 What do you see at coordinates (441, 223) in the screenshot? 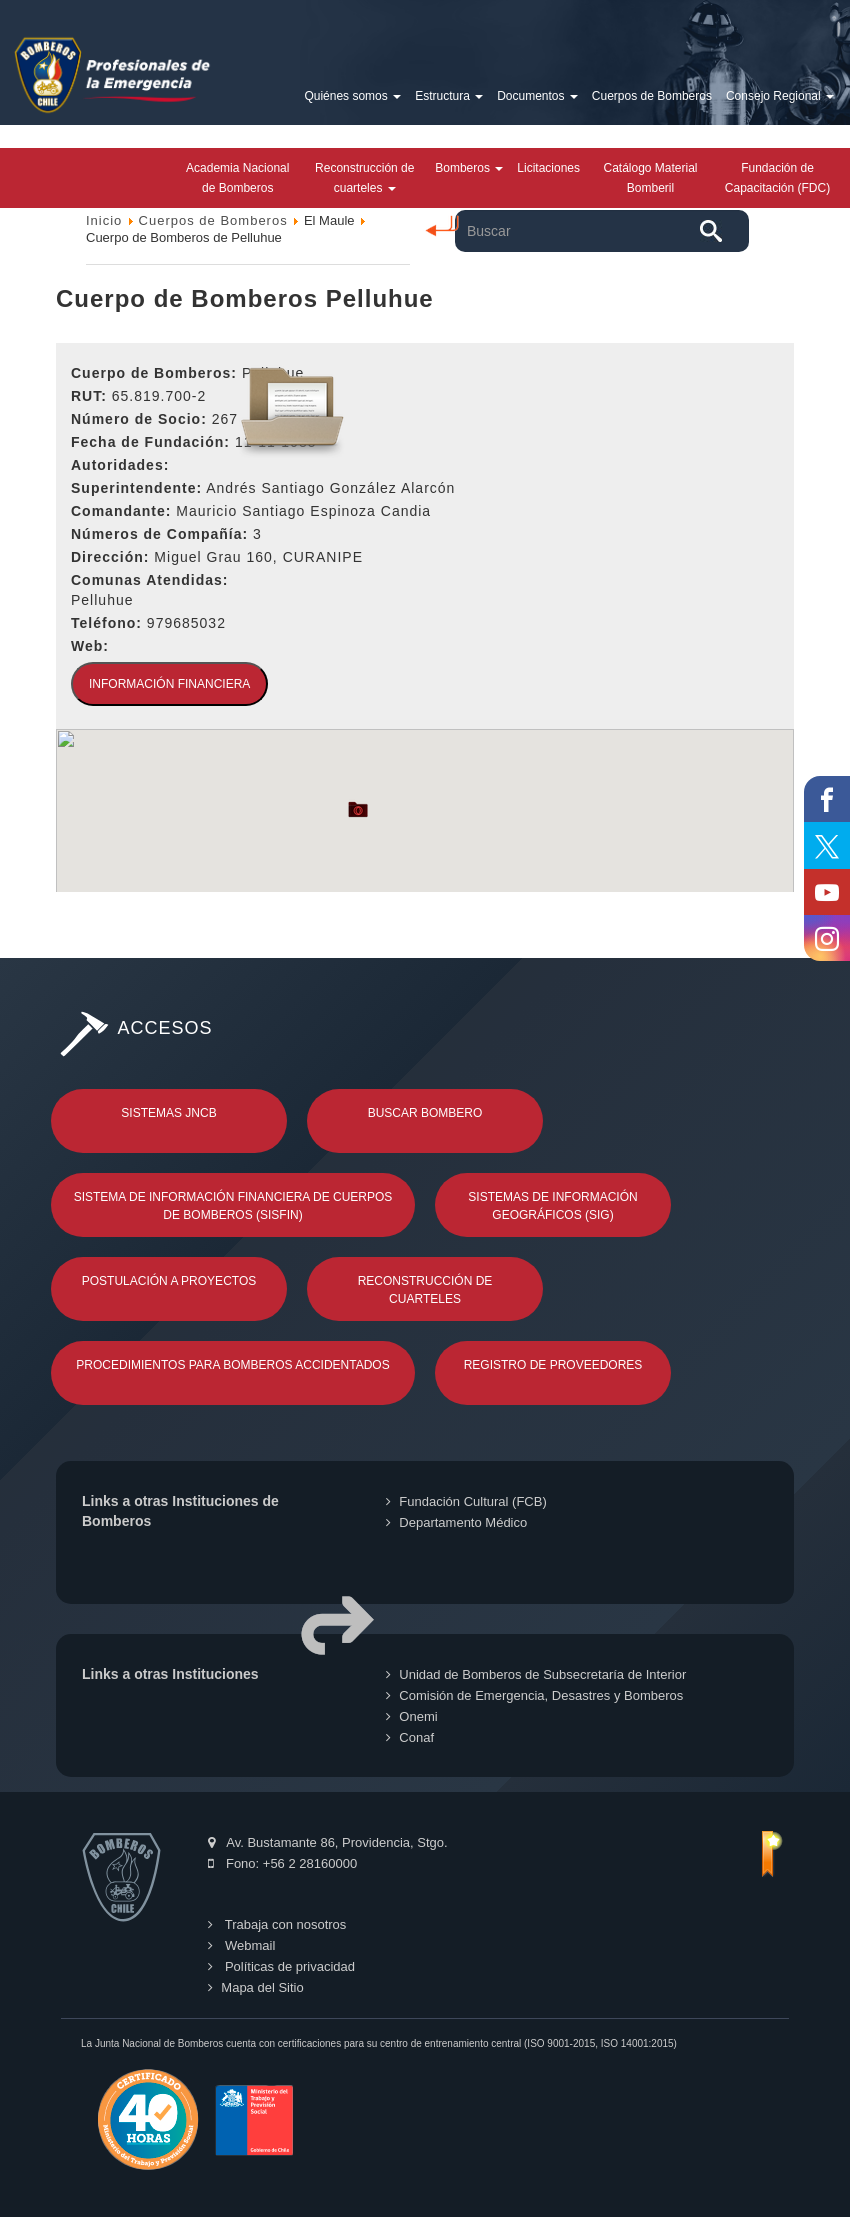
I see `reply all to an email message` at bounding box center [441, 223].